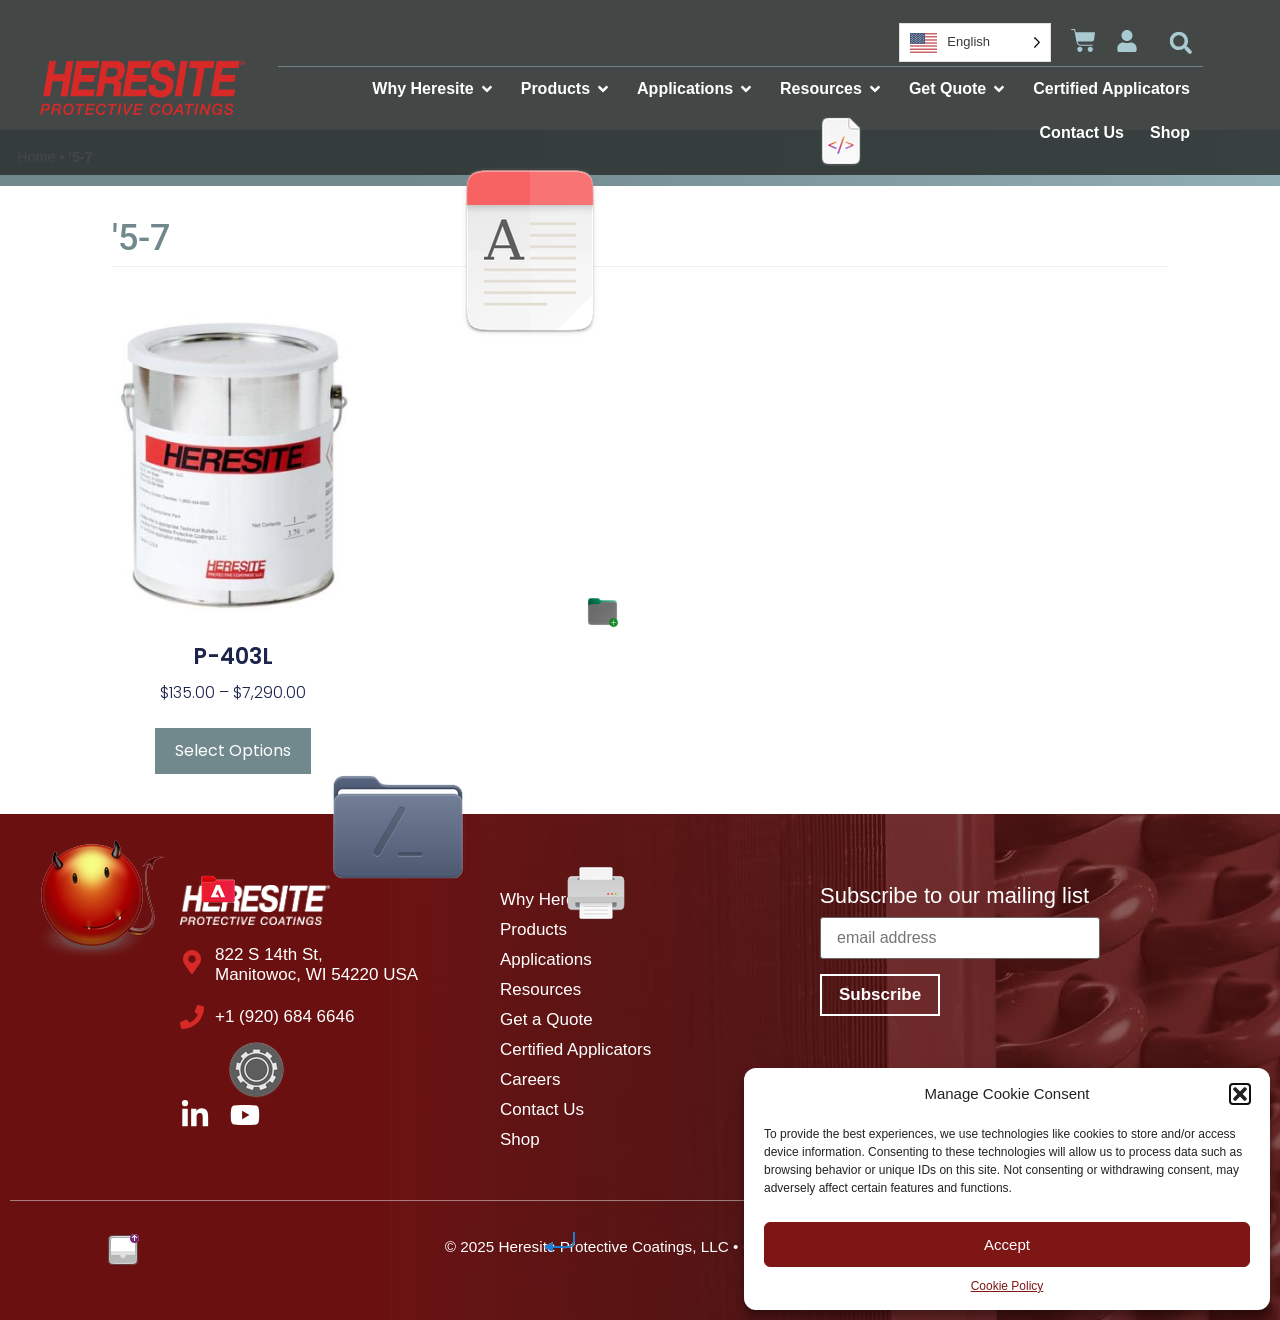 This screenshot has height=1320, width=1280. What do you see at coordinates (218, 890) in the screenshot?
I see `open adobe application files folder` at bounding box center [218, 890].